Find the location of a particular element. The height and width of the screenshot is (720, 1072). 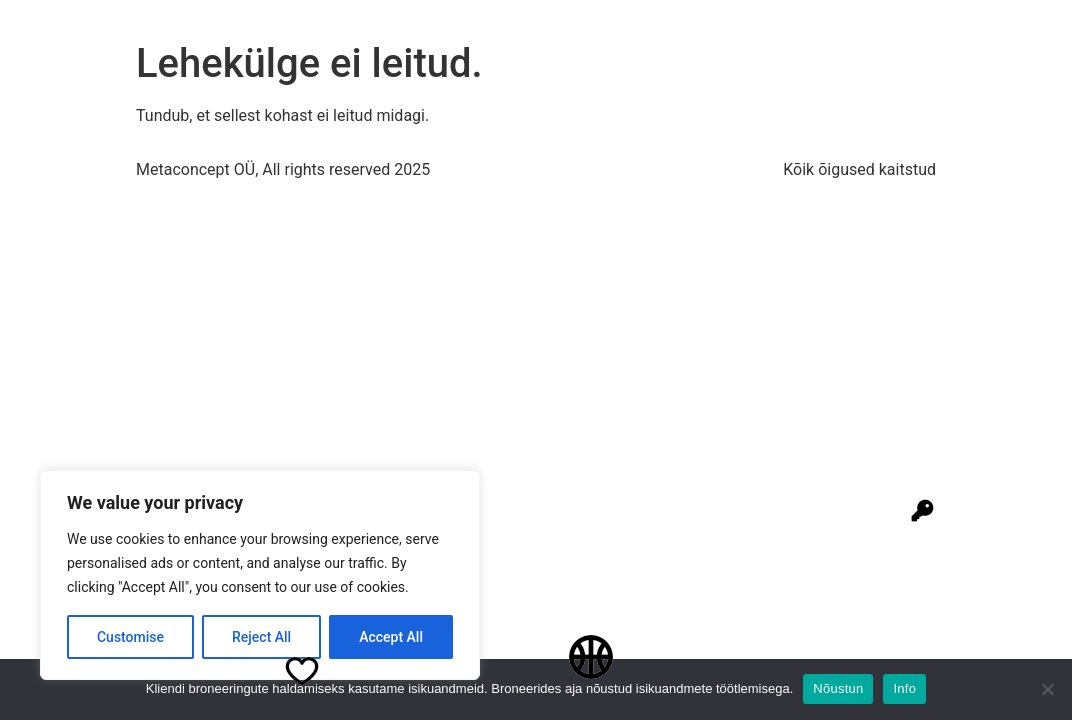

access sports or basketball-related content is located at coordinates (591, 657).